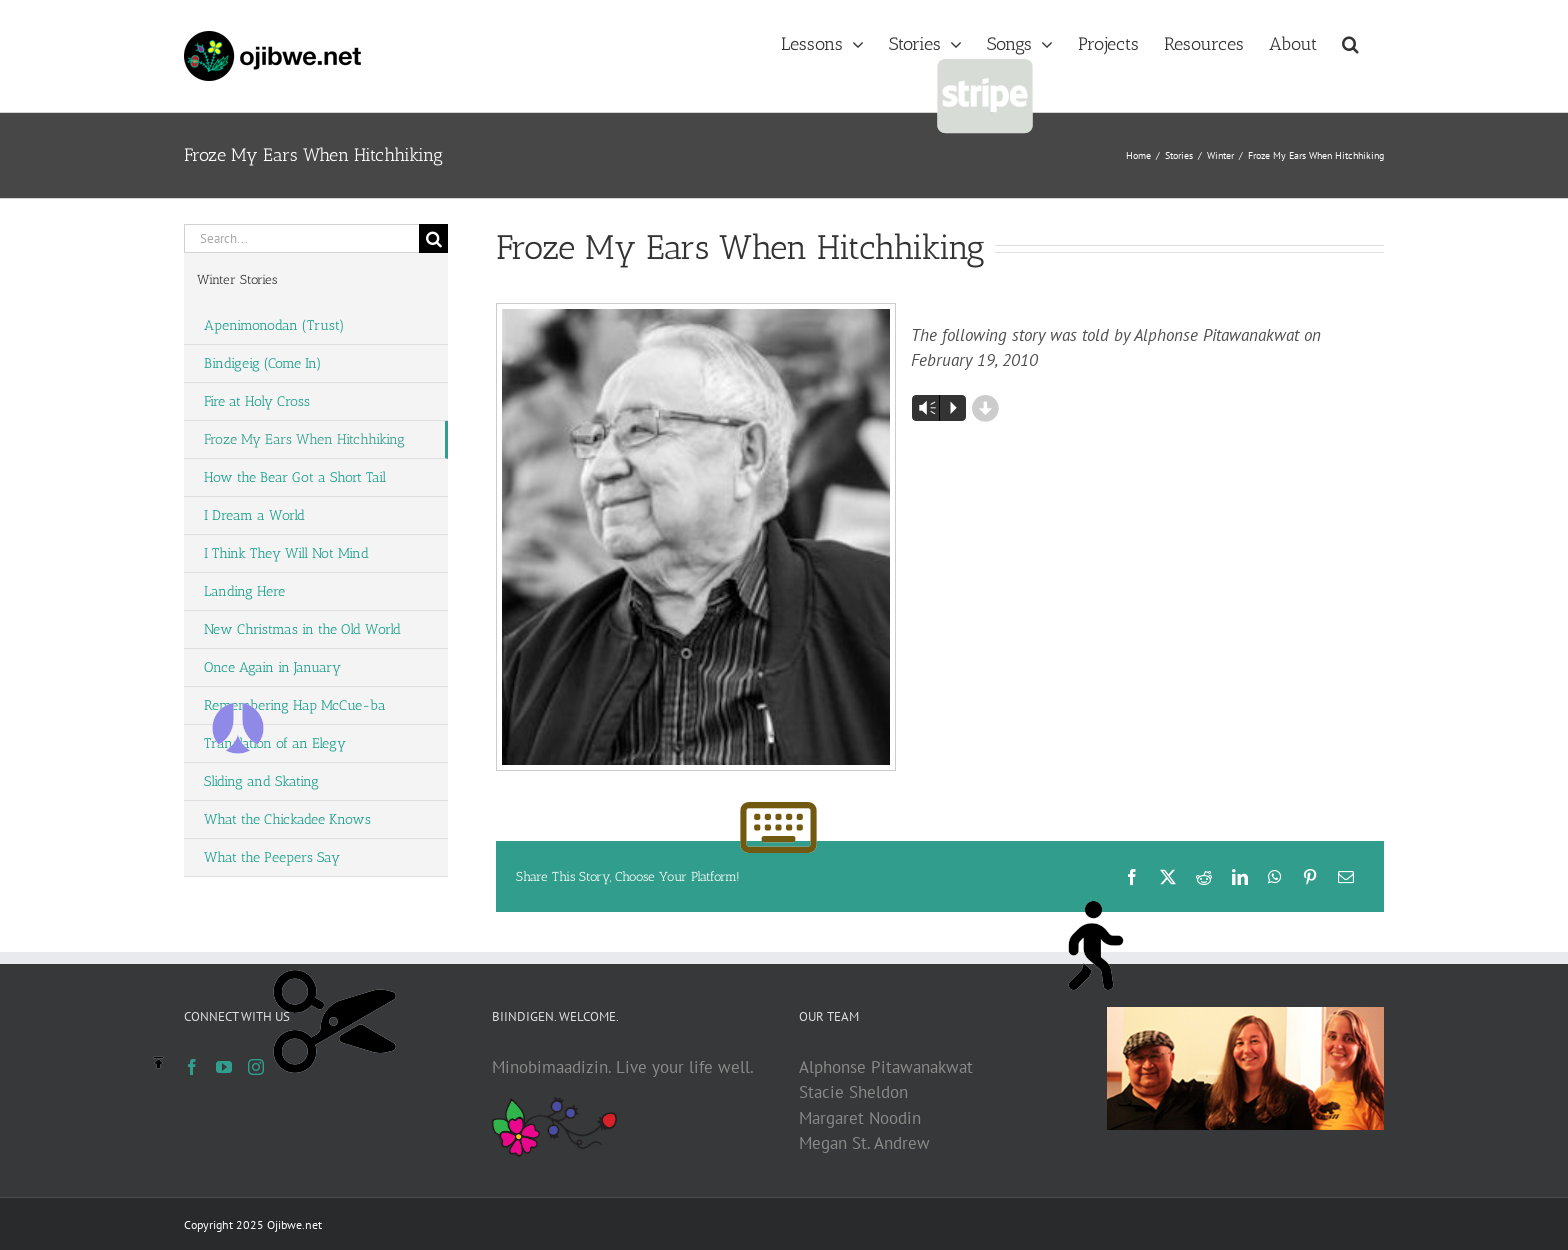  I want to click on renren social network logo, so click(238, 728).